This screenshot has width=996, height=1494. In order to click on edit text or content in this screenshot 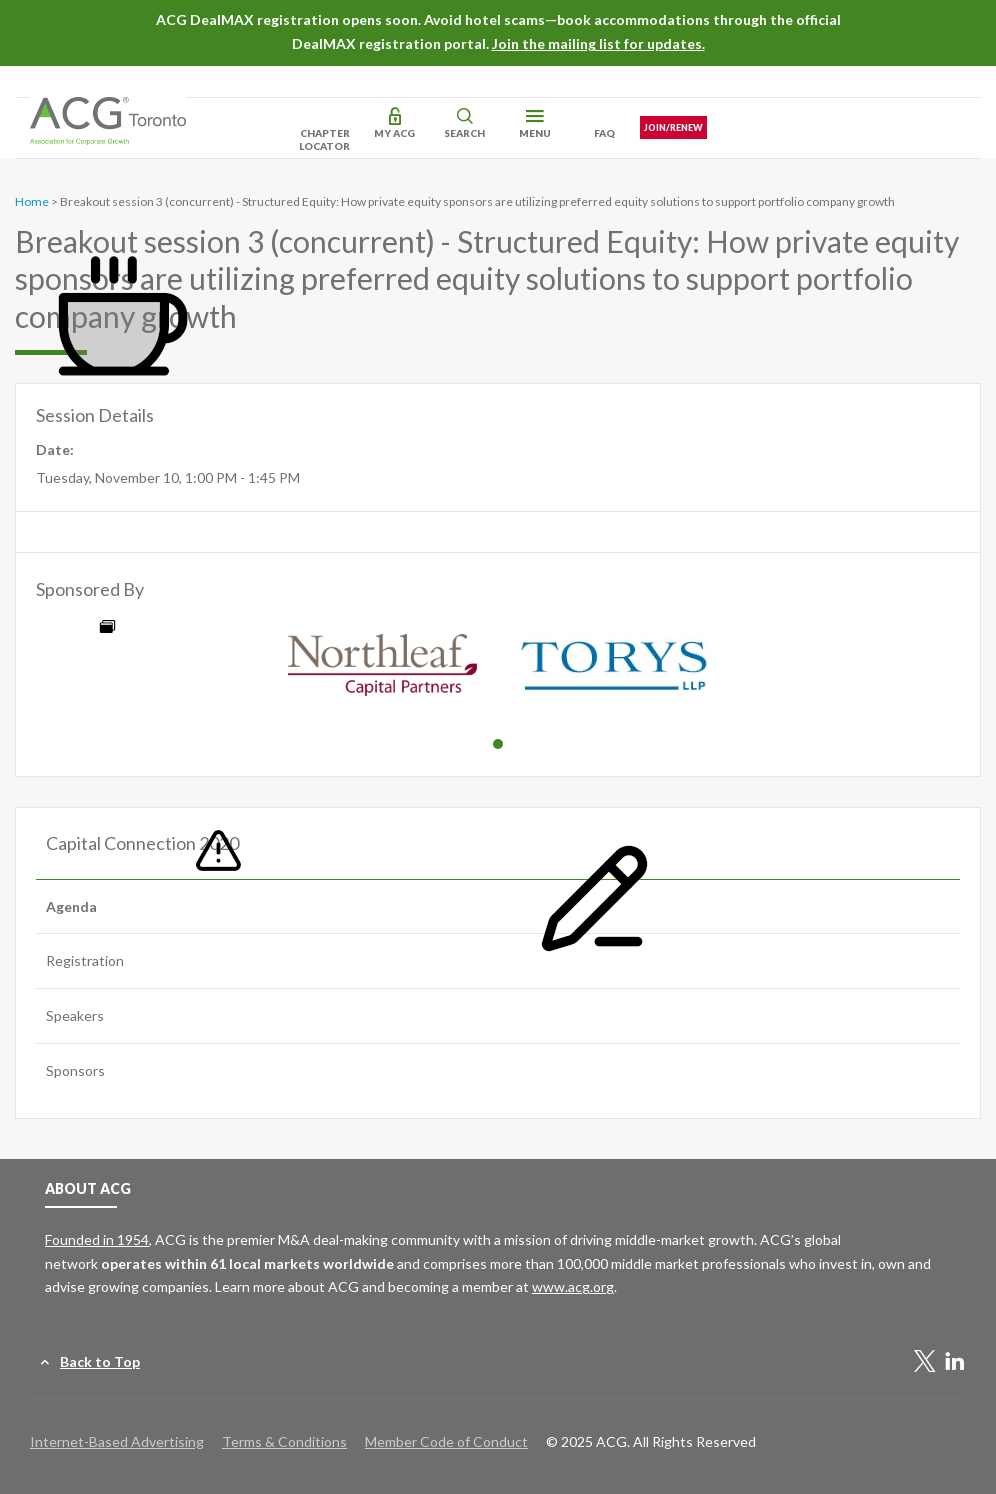, I will do `click(594, 898)`.